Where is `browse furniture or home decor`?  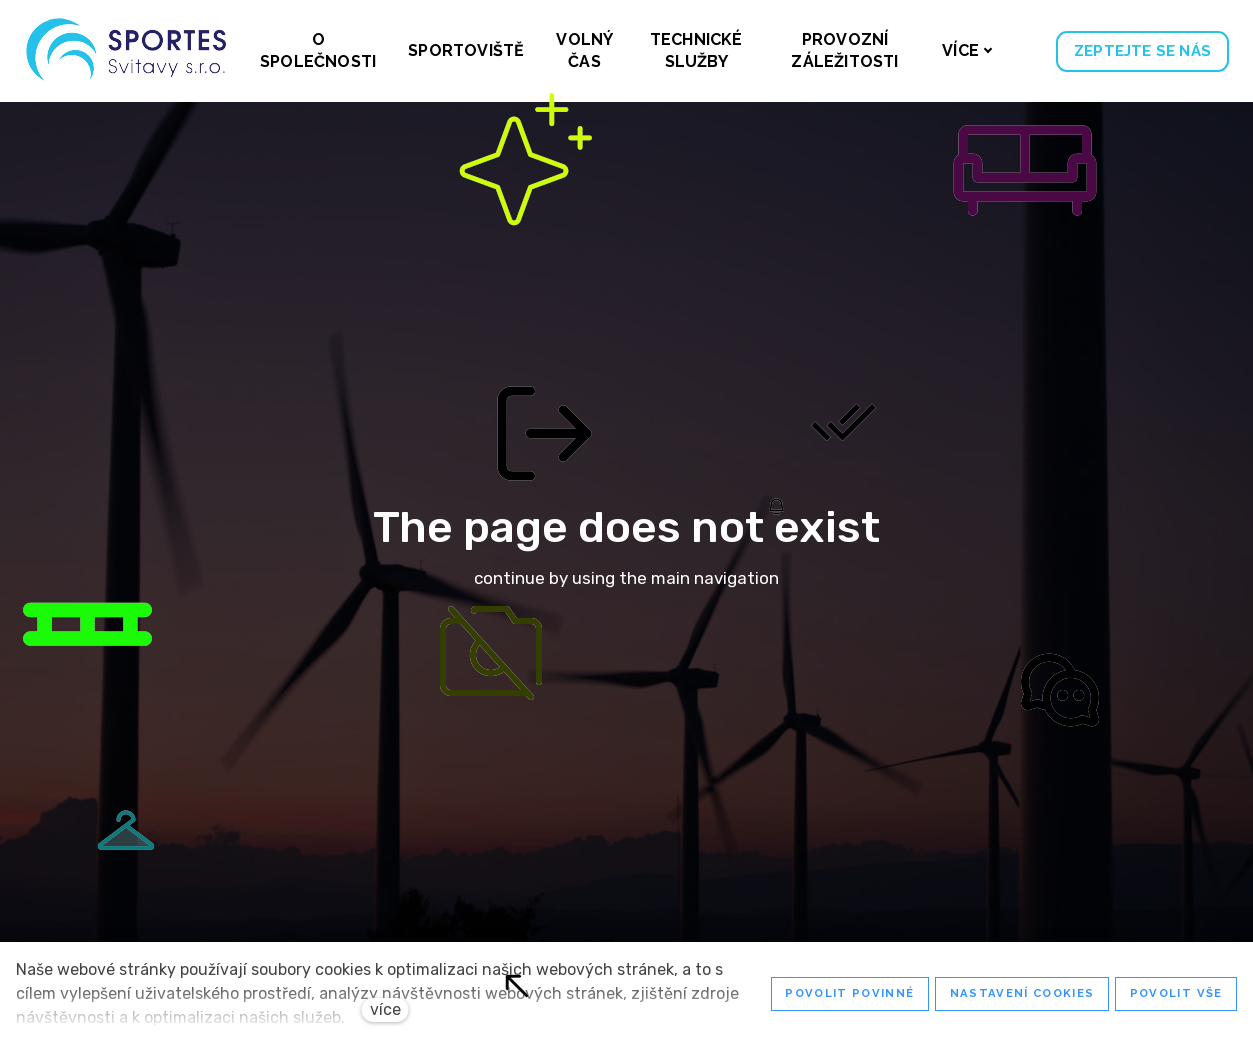
browse furniture or home decor is located at coordinates (1025, 168).